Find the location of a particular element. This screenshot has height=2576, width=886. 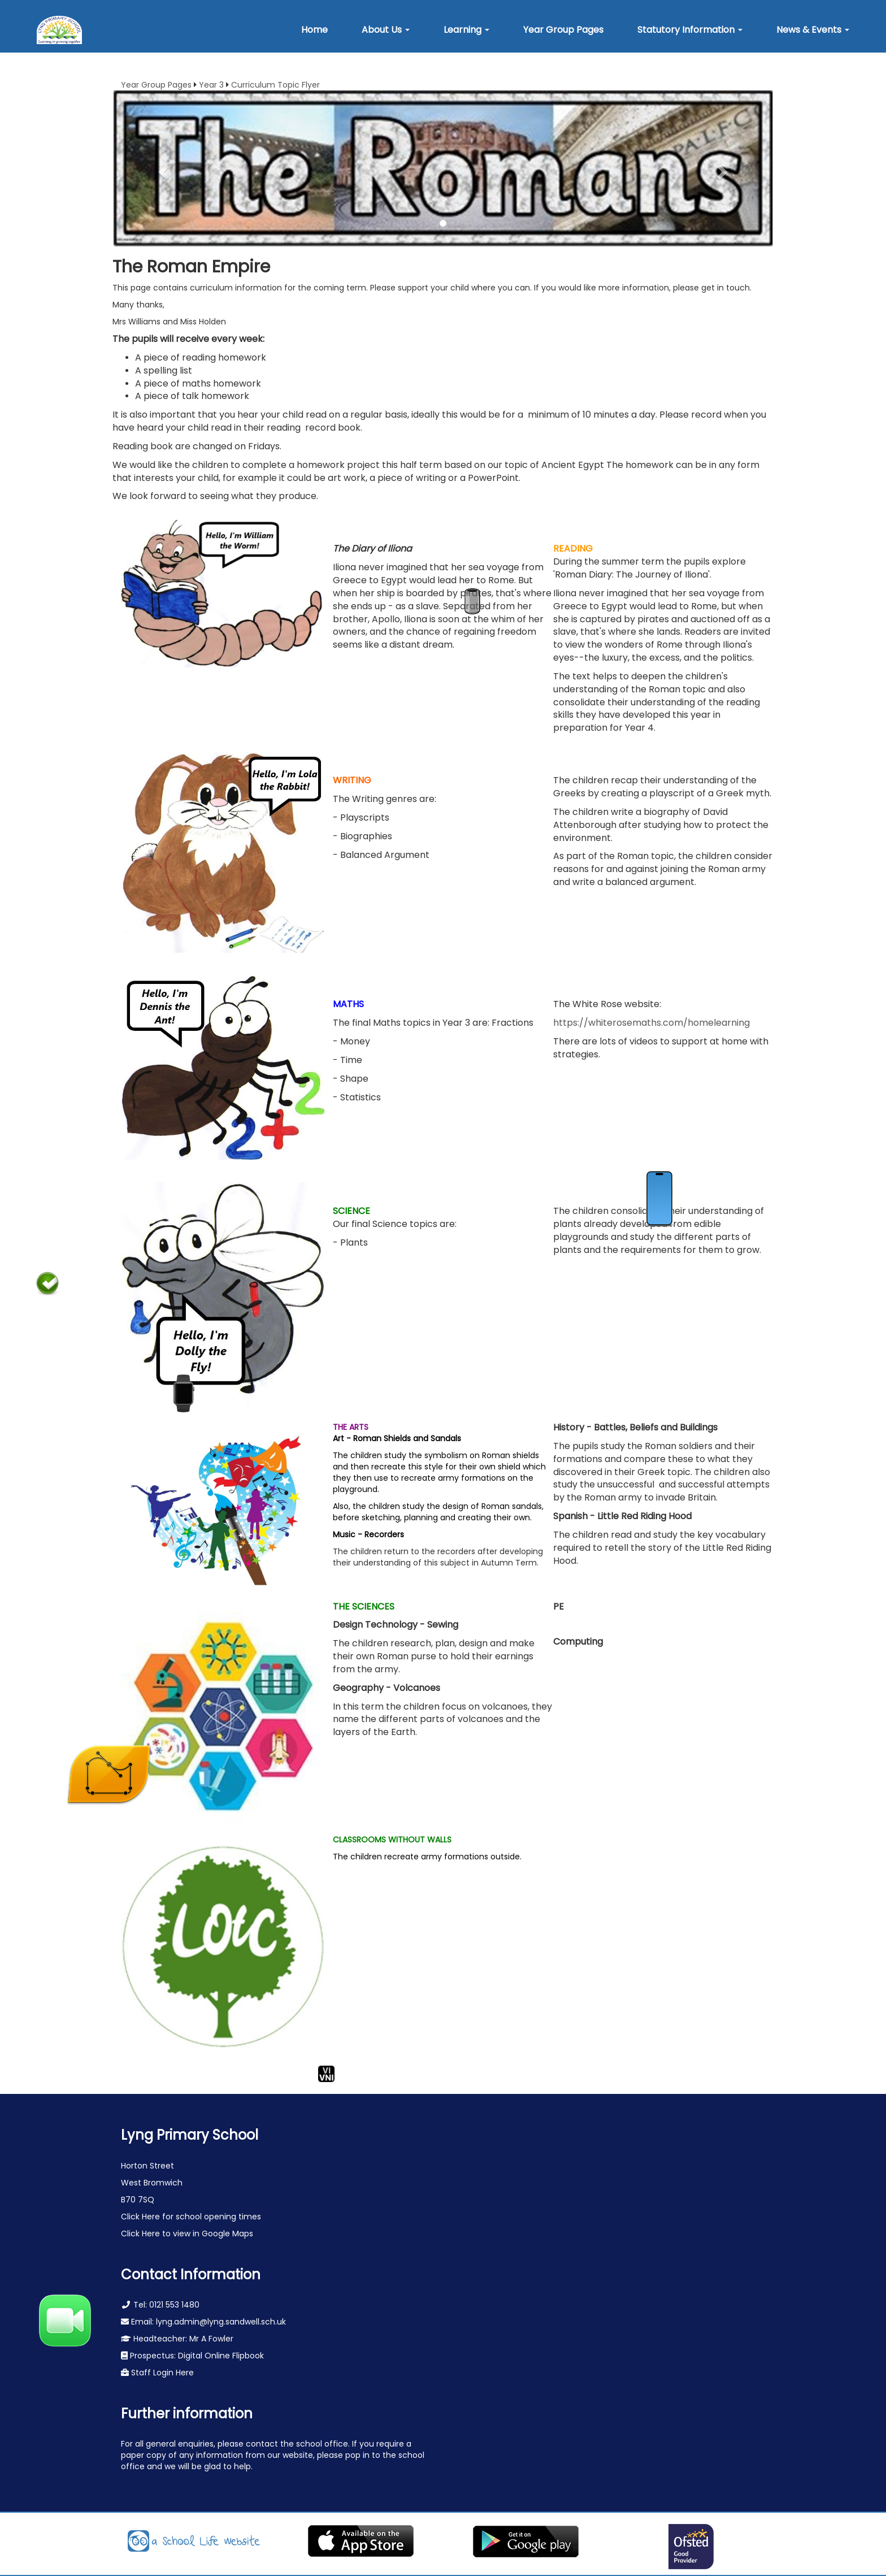

open FaceTime to start a video call is located at coordinates (65, 2321).